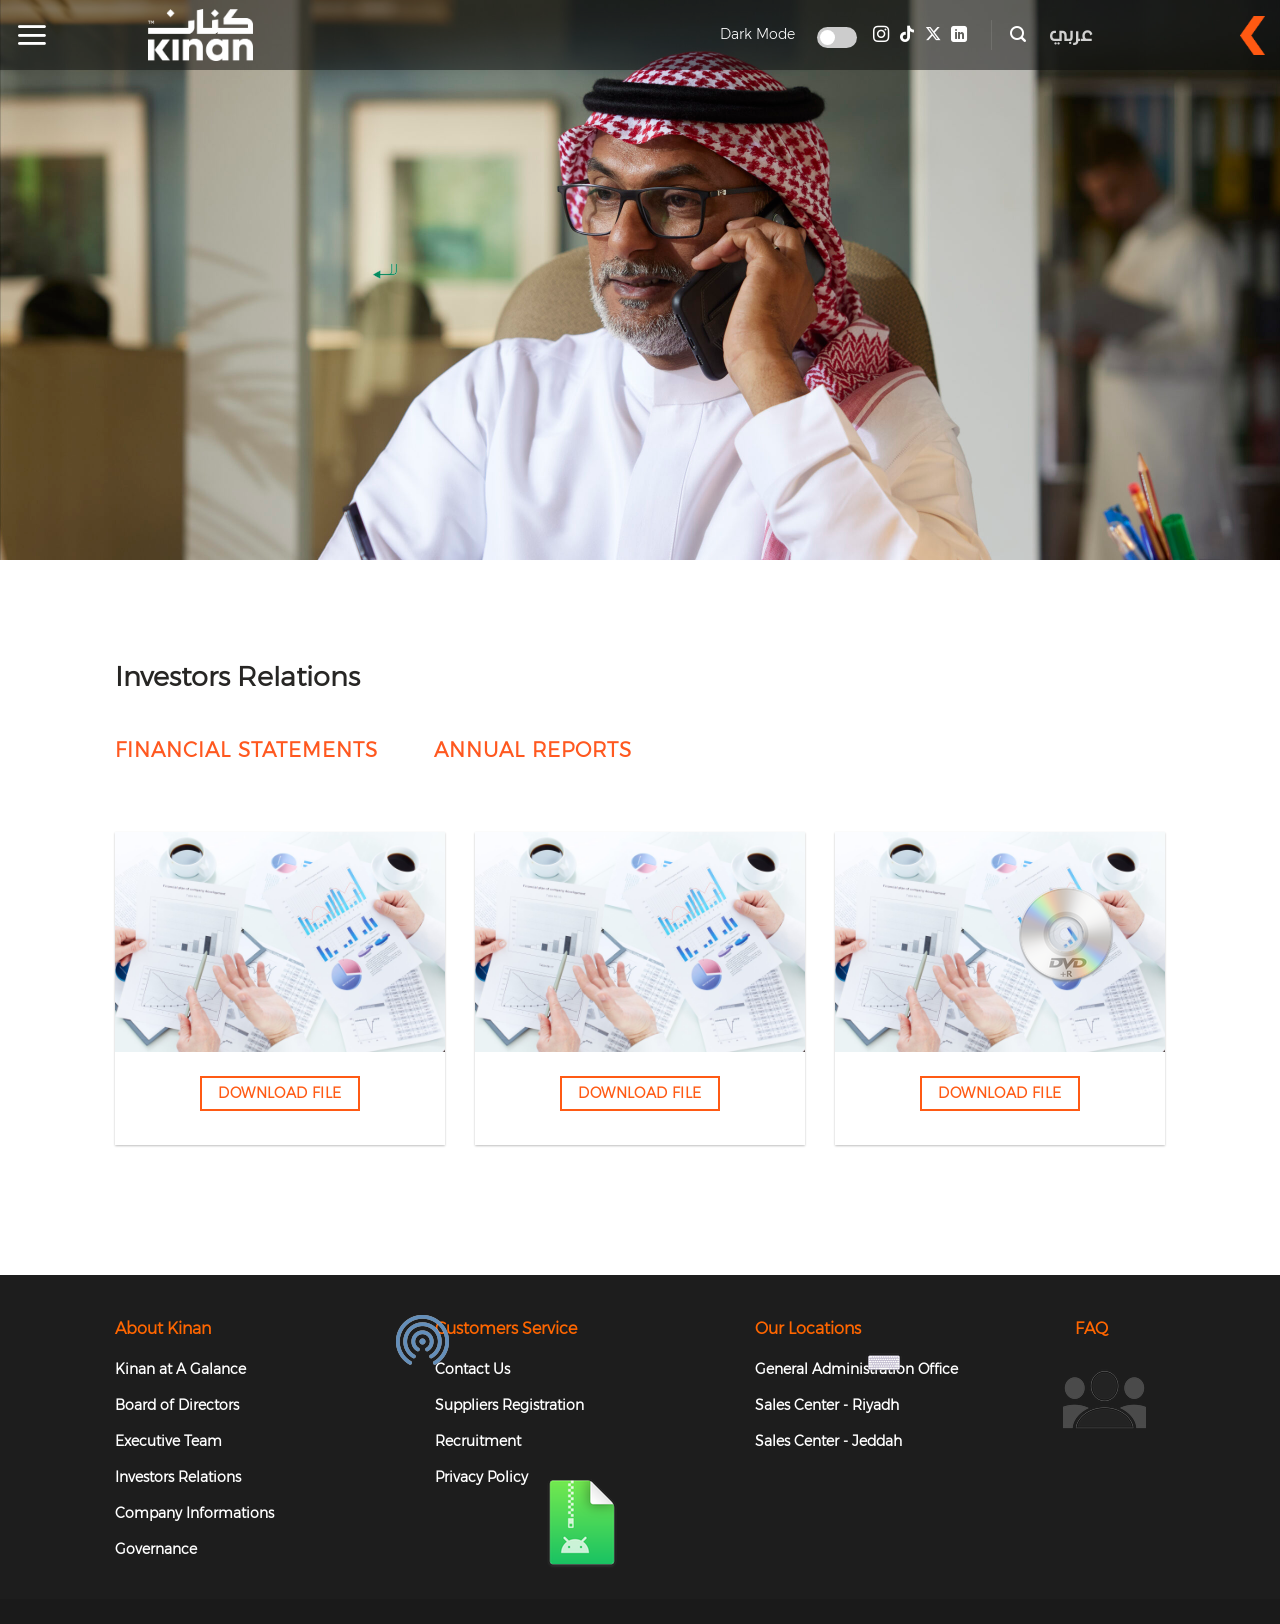  Describe the element at coordinates (582, 1524) in the screenshot. I see `android application package file (APK)` at that location.